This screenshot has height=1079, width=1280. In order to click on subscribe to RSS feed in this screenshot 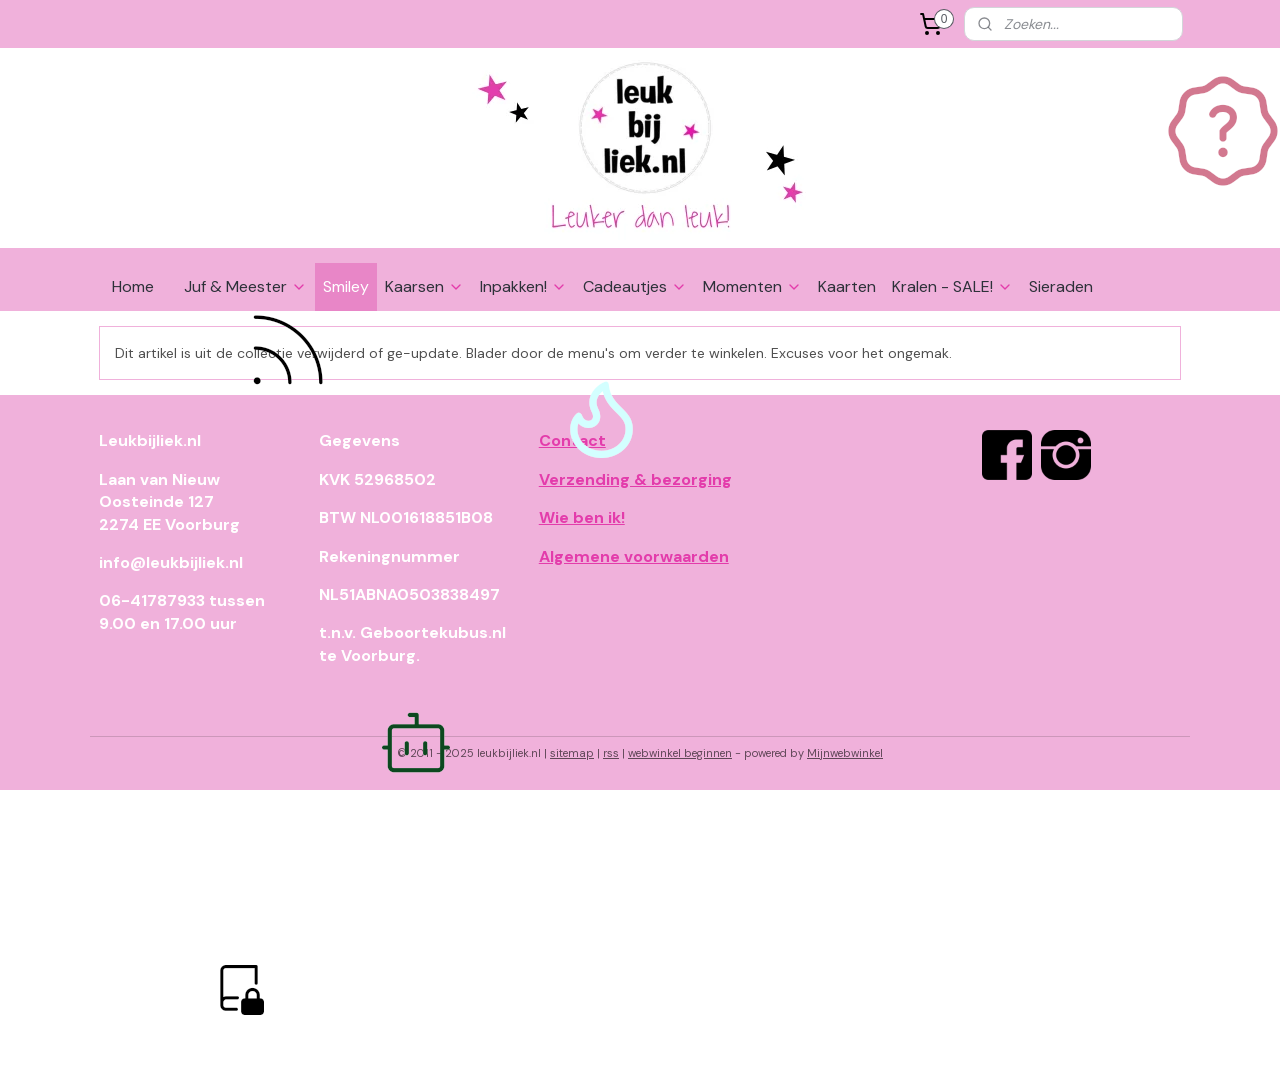, I will do `click(283, 355)`.